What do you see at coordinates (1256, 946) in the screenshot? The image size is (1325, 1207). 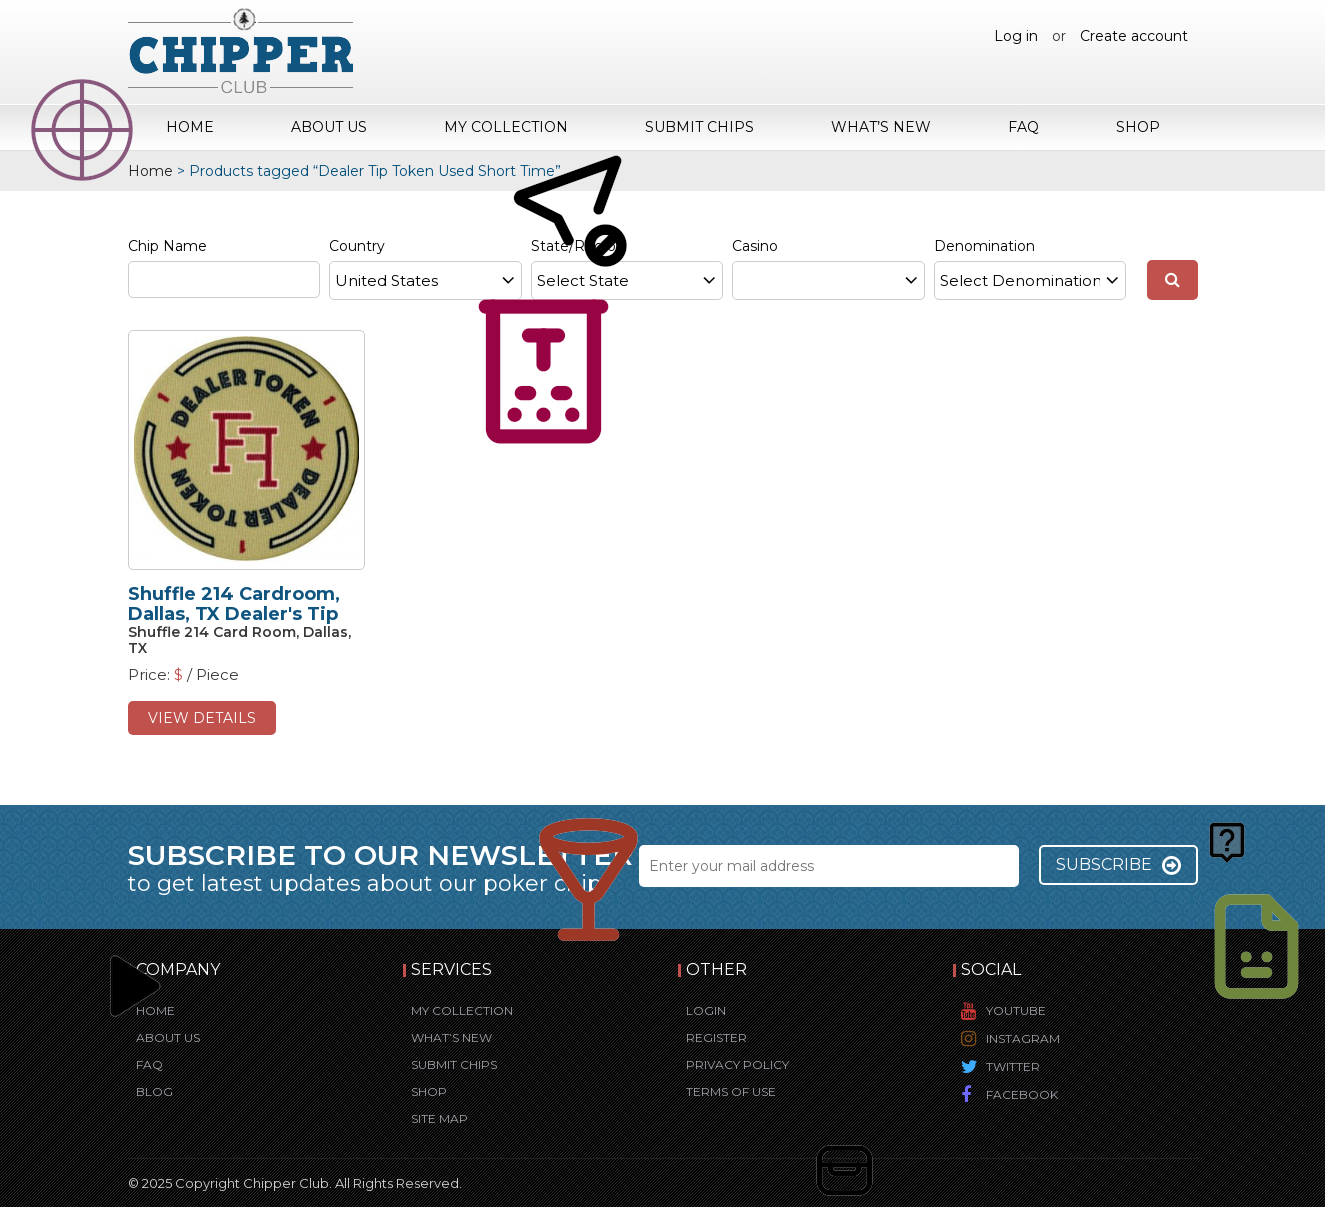 I see `document with neutral status or feedback` at bounding box center [1256, 946].